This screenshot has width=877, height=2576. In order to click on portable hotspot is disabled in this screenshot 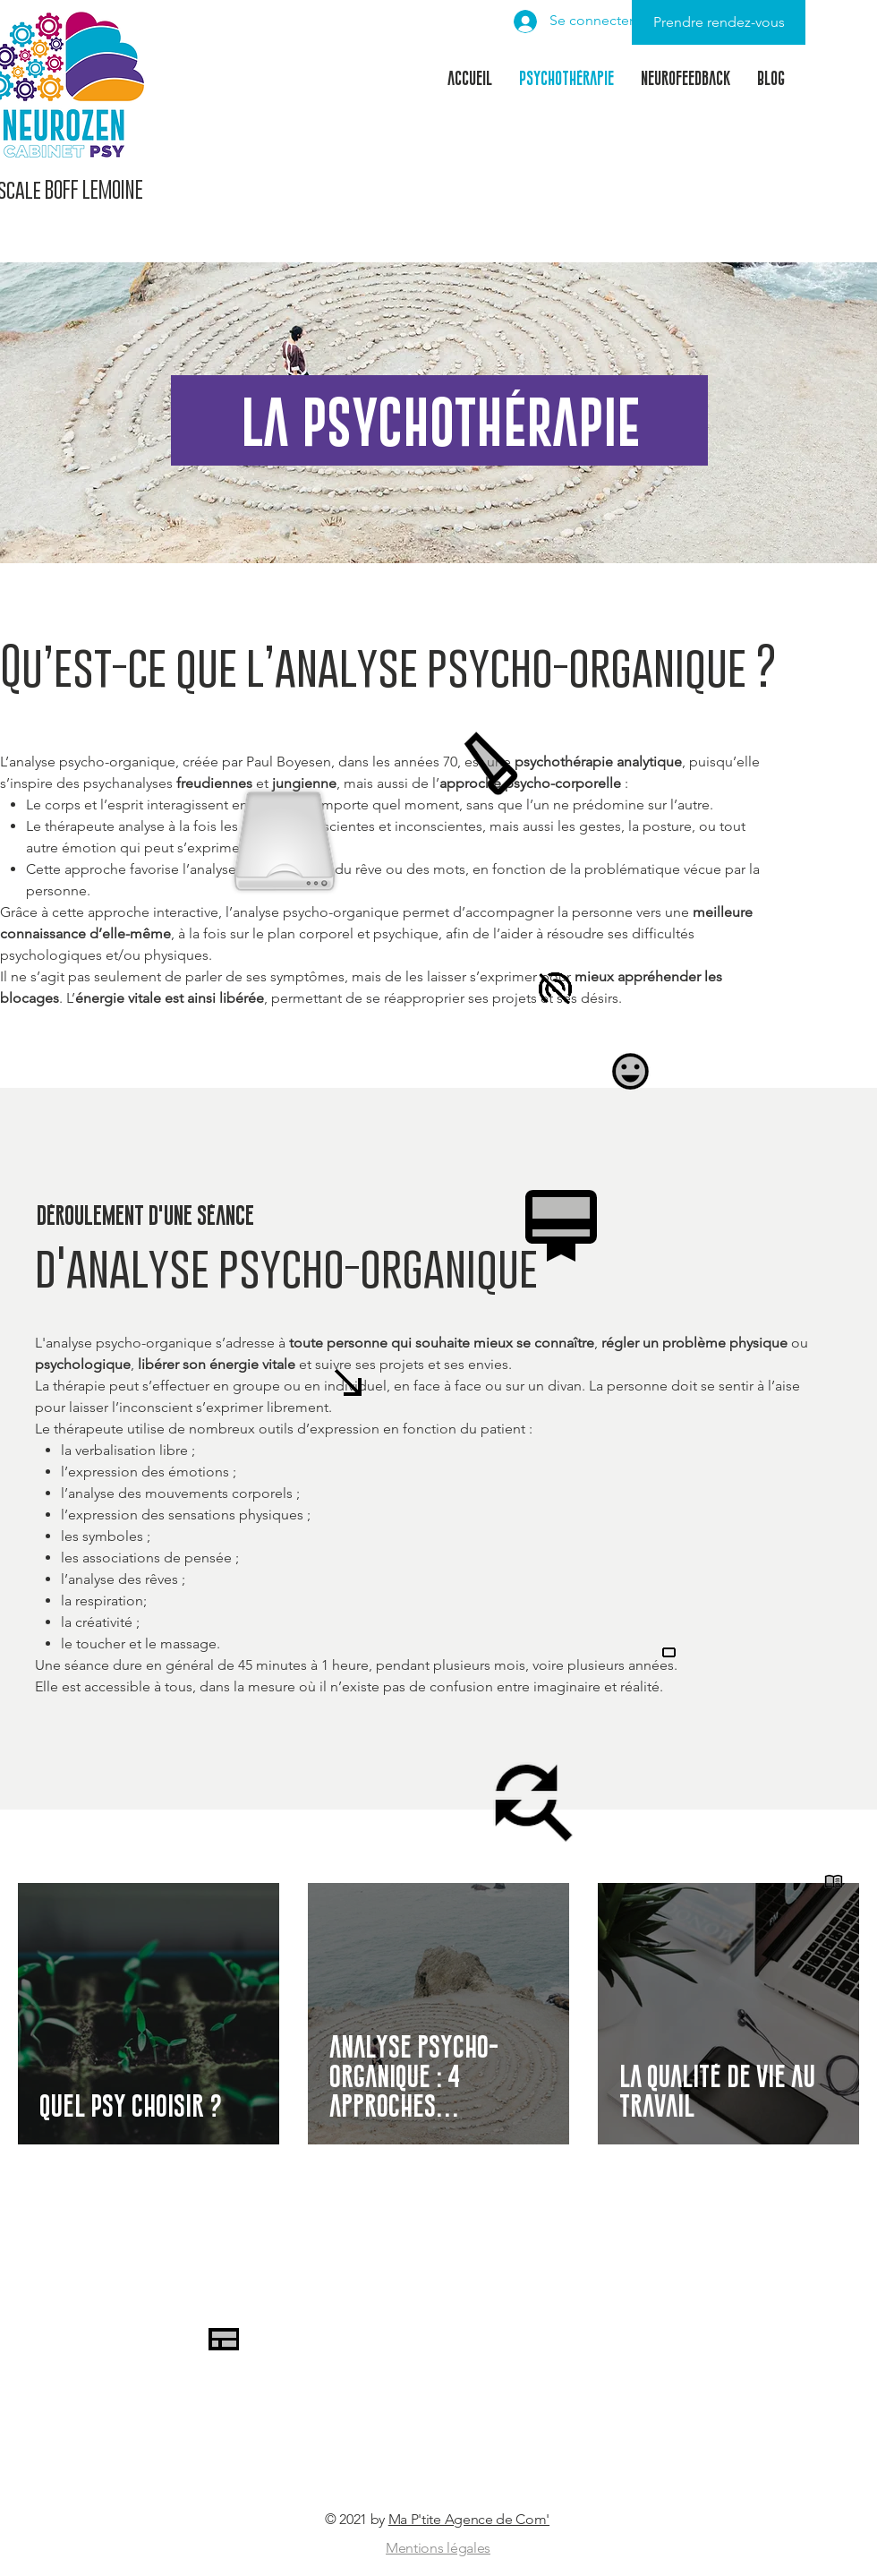, I will do `click(555, 988)`.